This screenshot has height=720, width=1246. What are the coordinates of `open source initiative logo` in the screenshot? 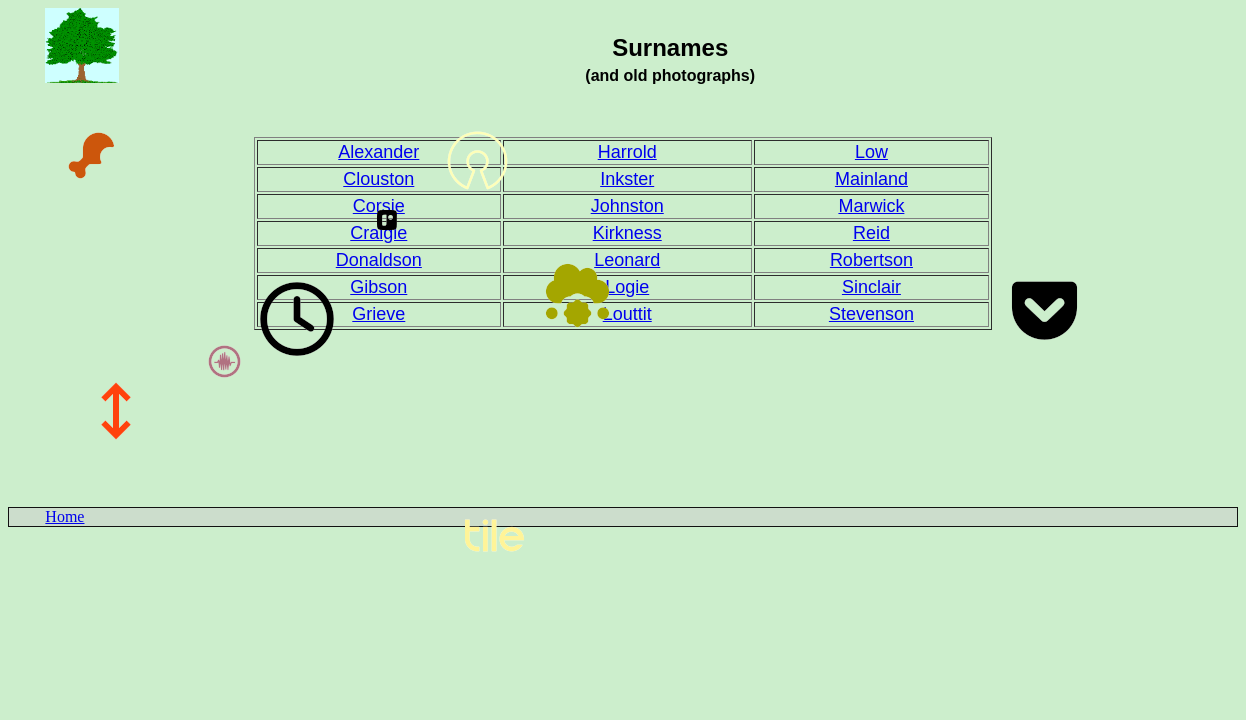 It's located at (477, 160).